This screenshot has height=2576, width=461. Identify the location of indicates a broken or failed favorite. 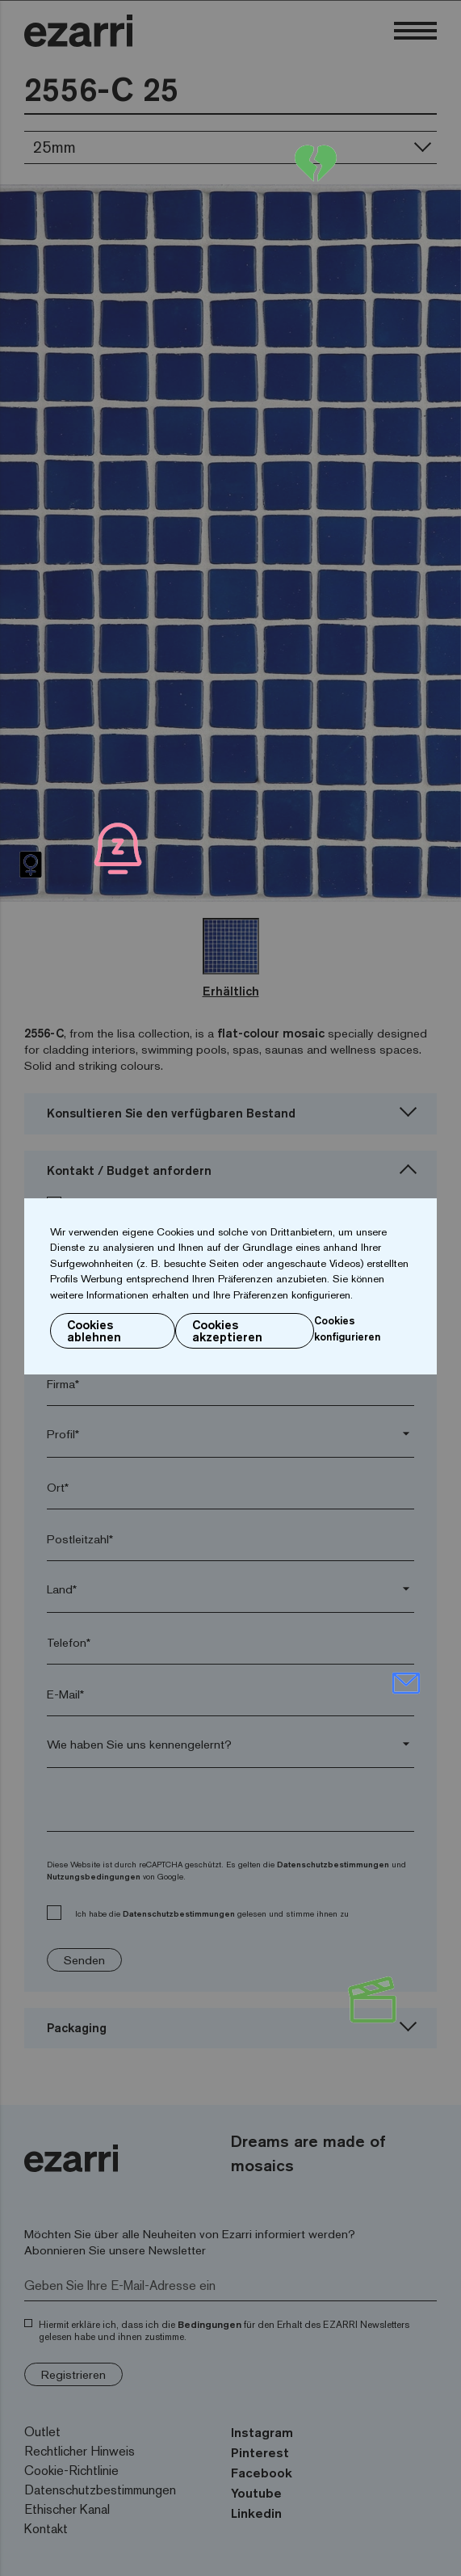
(316, 164).